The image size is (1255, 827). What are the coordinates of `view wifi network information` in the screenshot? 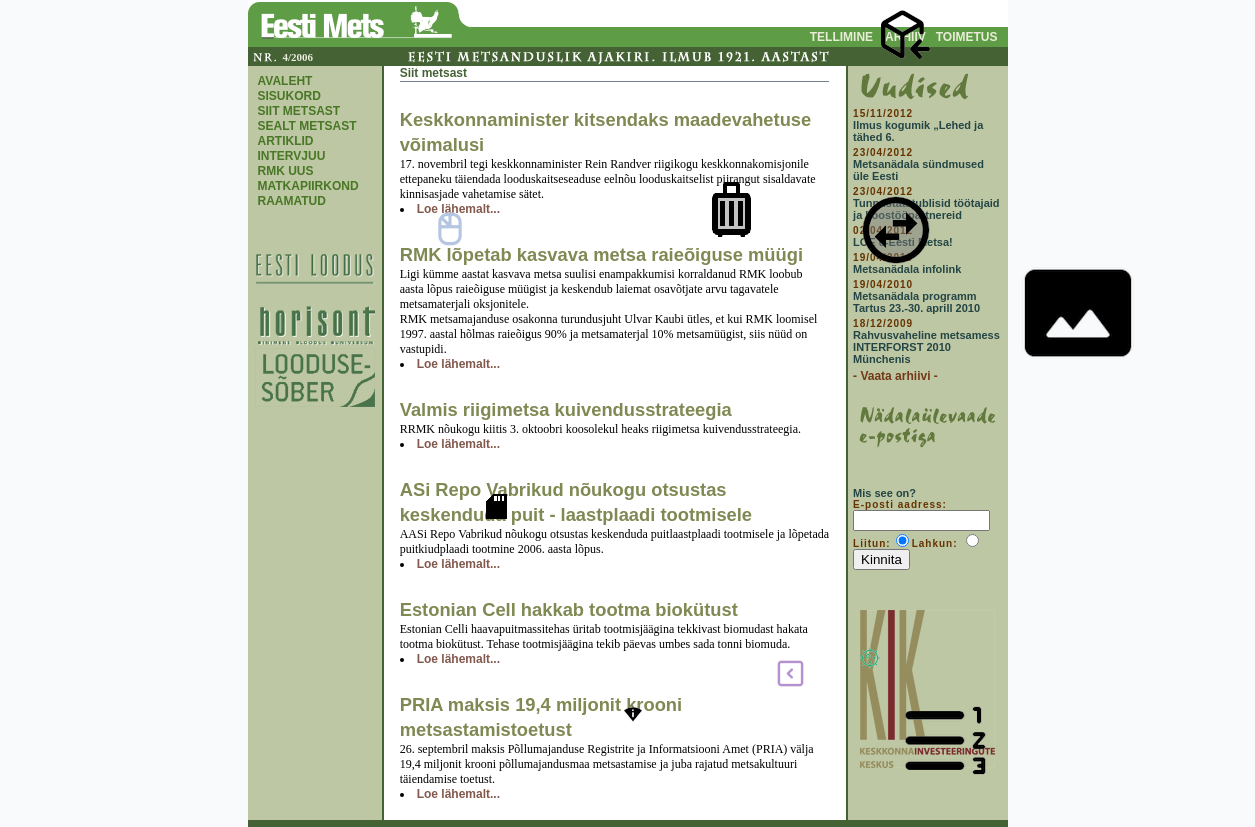 It's located at (633, 714).